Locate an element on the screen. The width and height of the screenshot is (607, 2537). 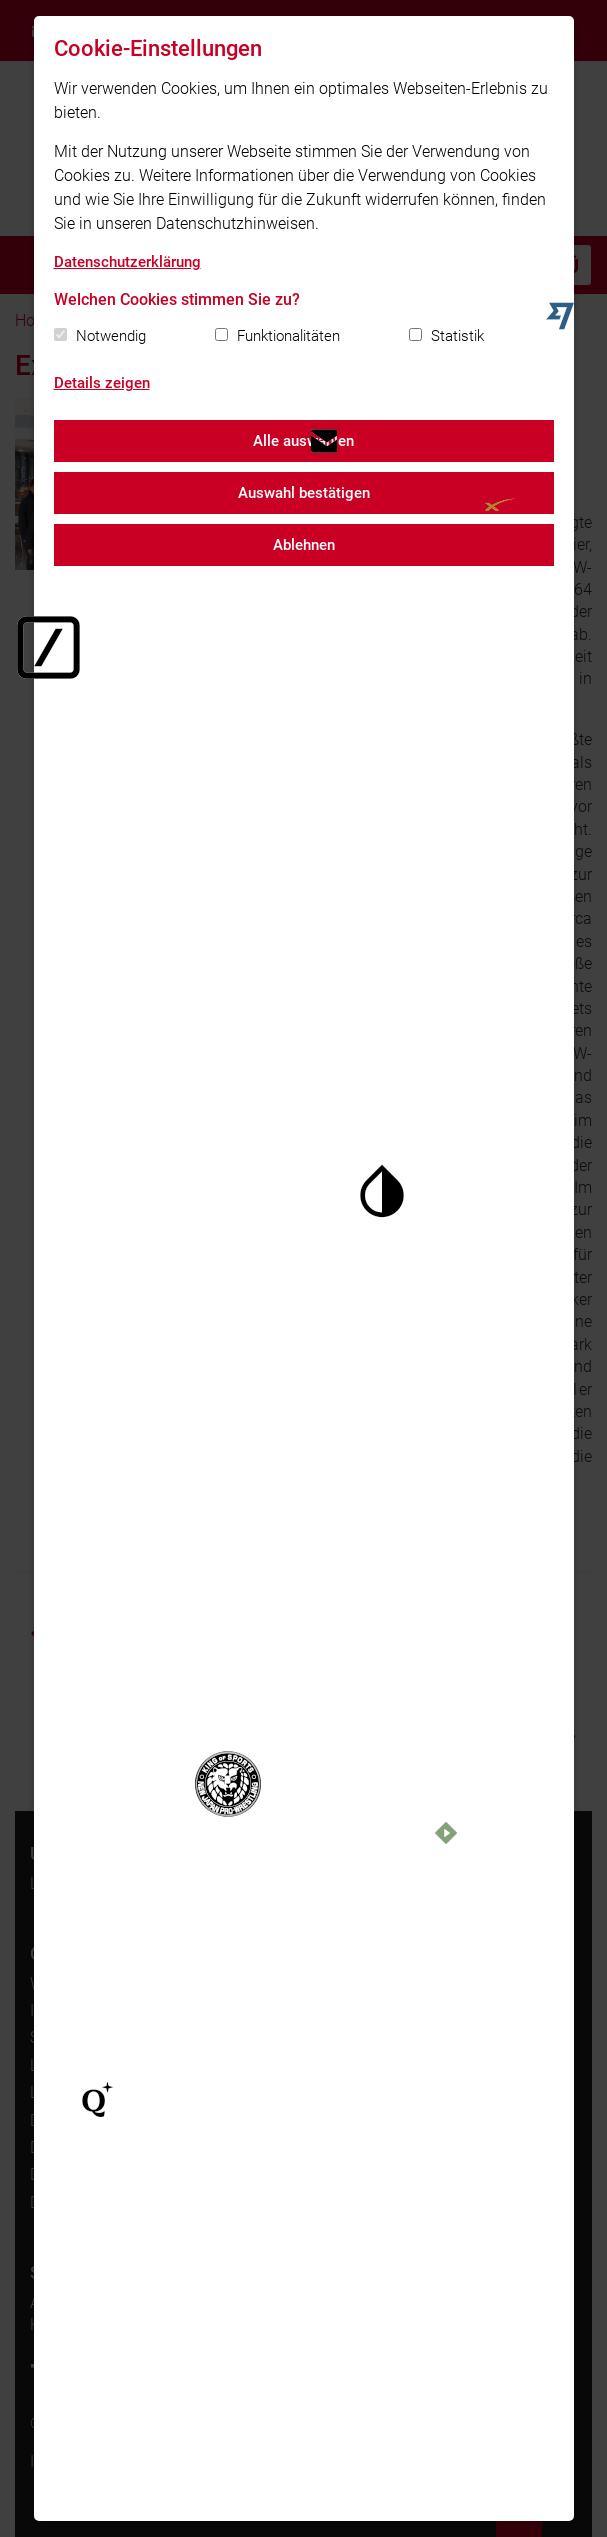
spacex company logo is located at coordinates (500, 504).